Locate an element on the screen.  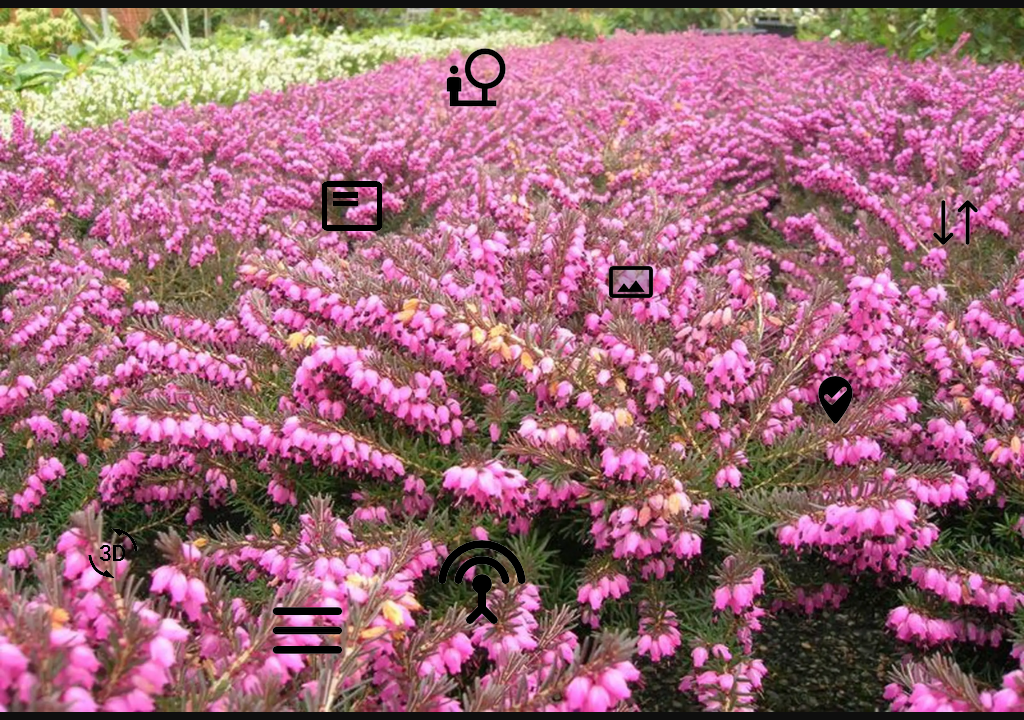
access antenna or broadcast settings is located at coordinates (482, 584).